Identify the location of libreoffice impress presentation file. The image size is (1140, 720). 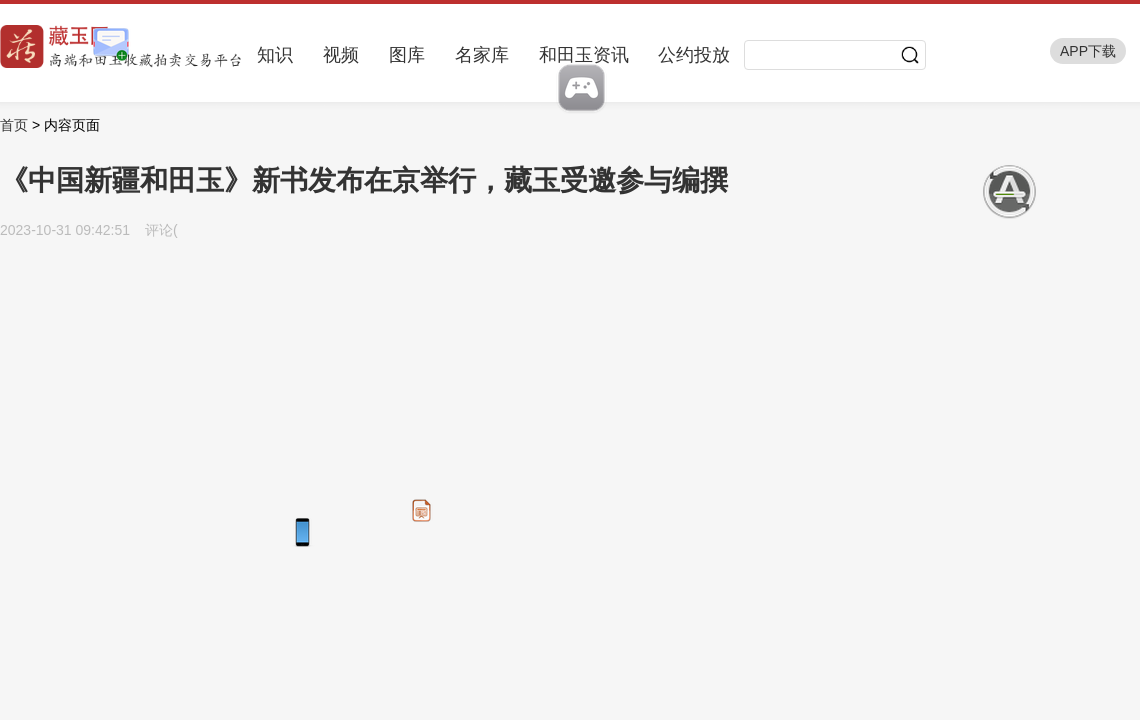
(421, 510).